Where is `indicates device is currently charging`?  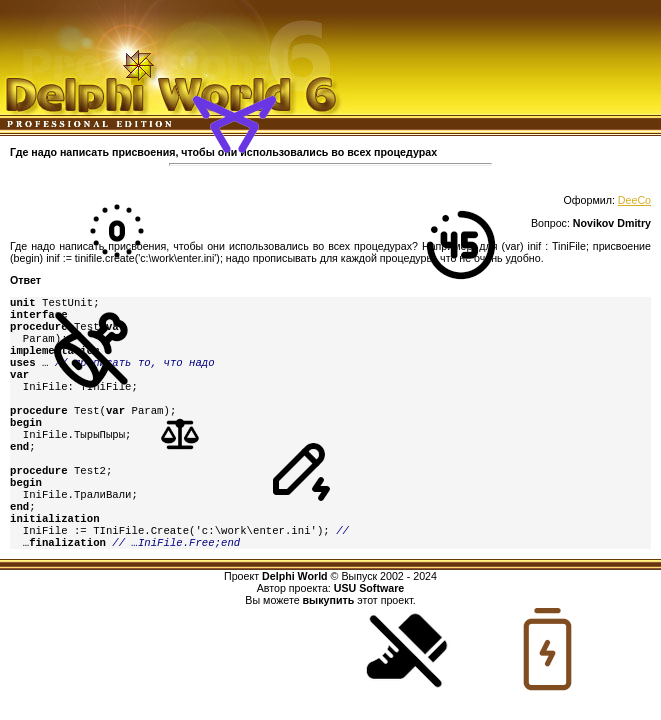 indicates device is currently charging is located at coordinates (547, 650).